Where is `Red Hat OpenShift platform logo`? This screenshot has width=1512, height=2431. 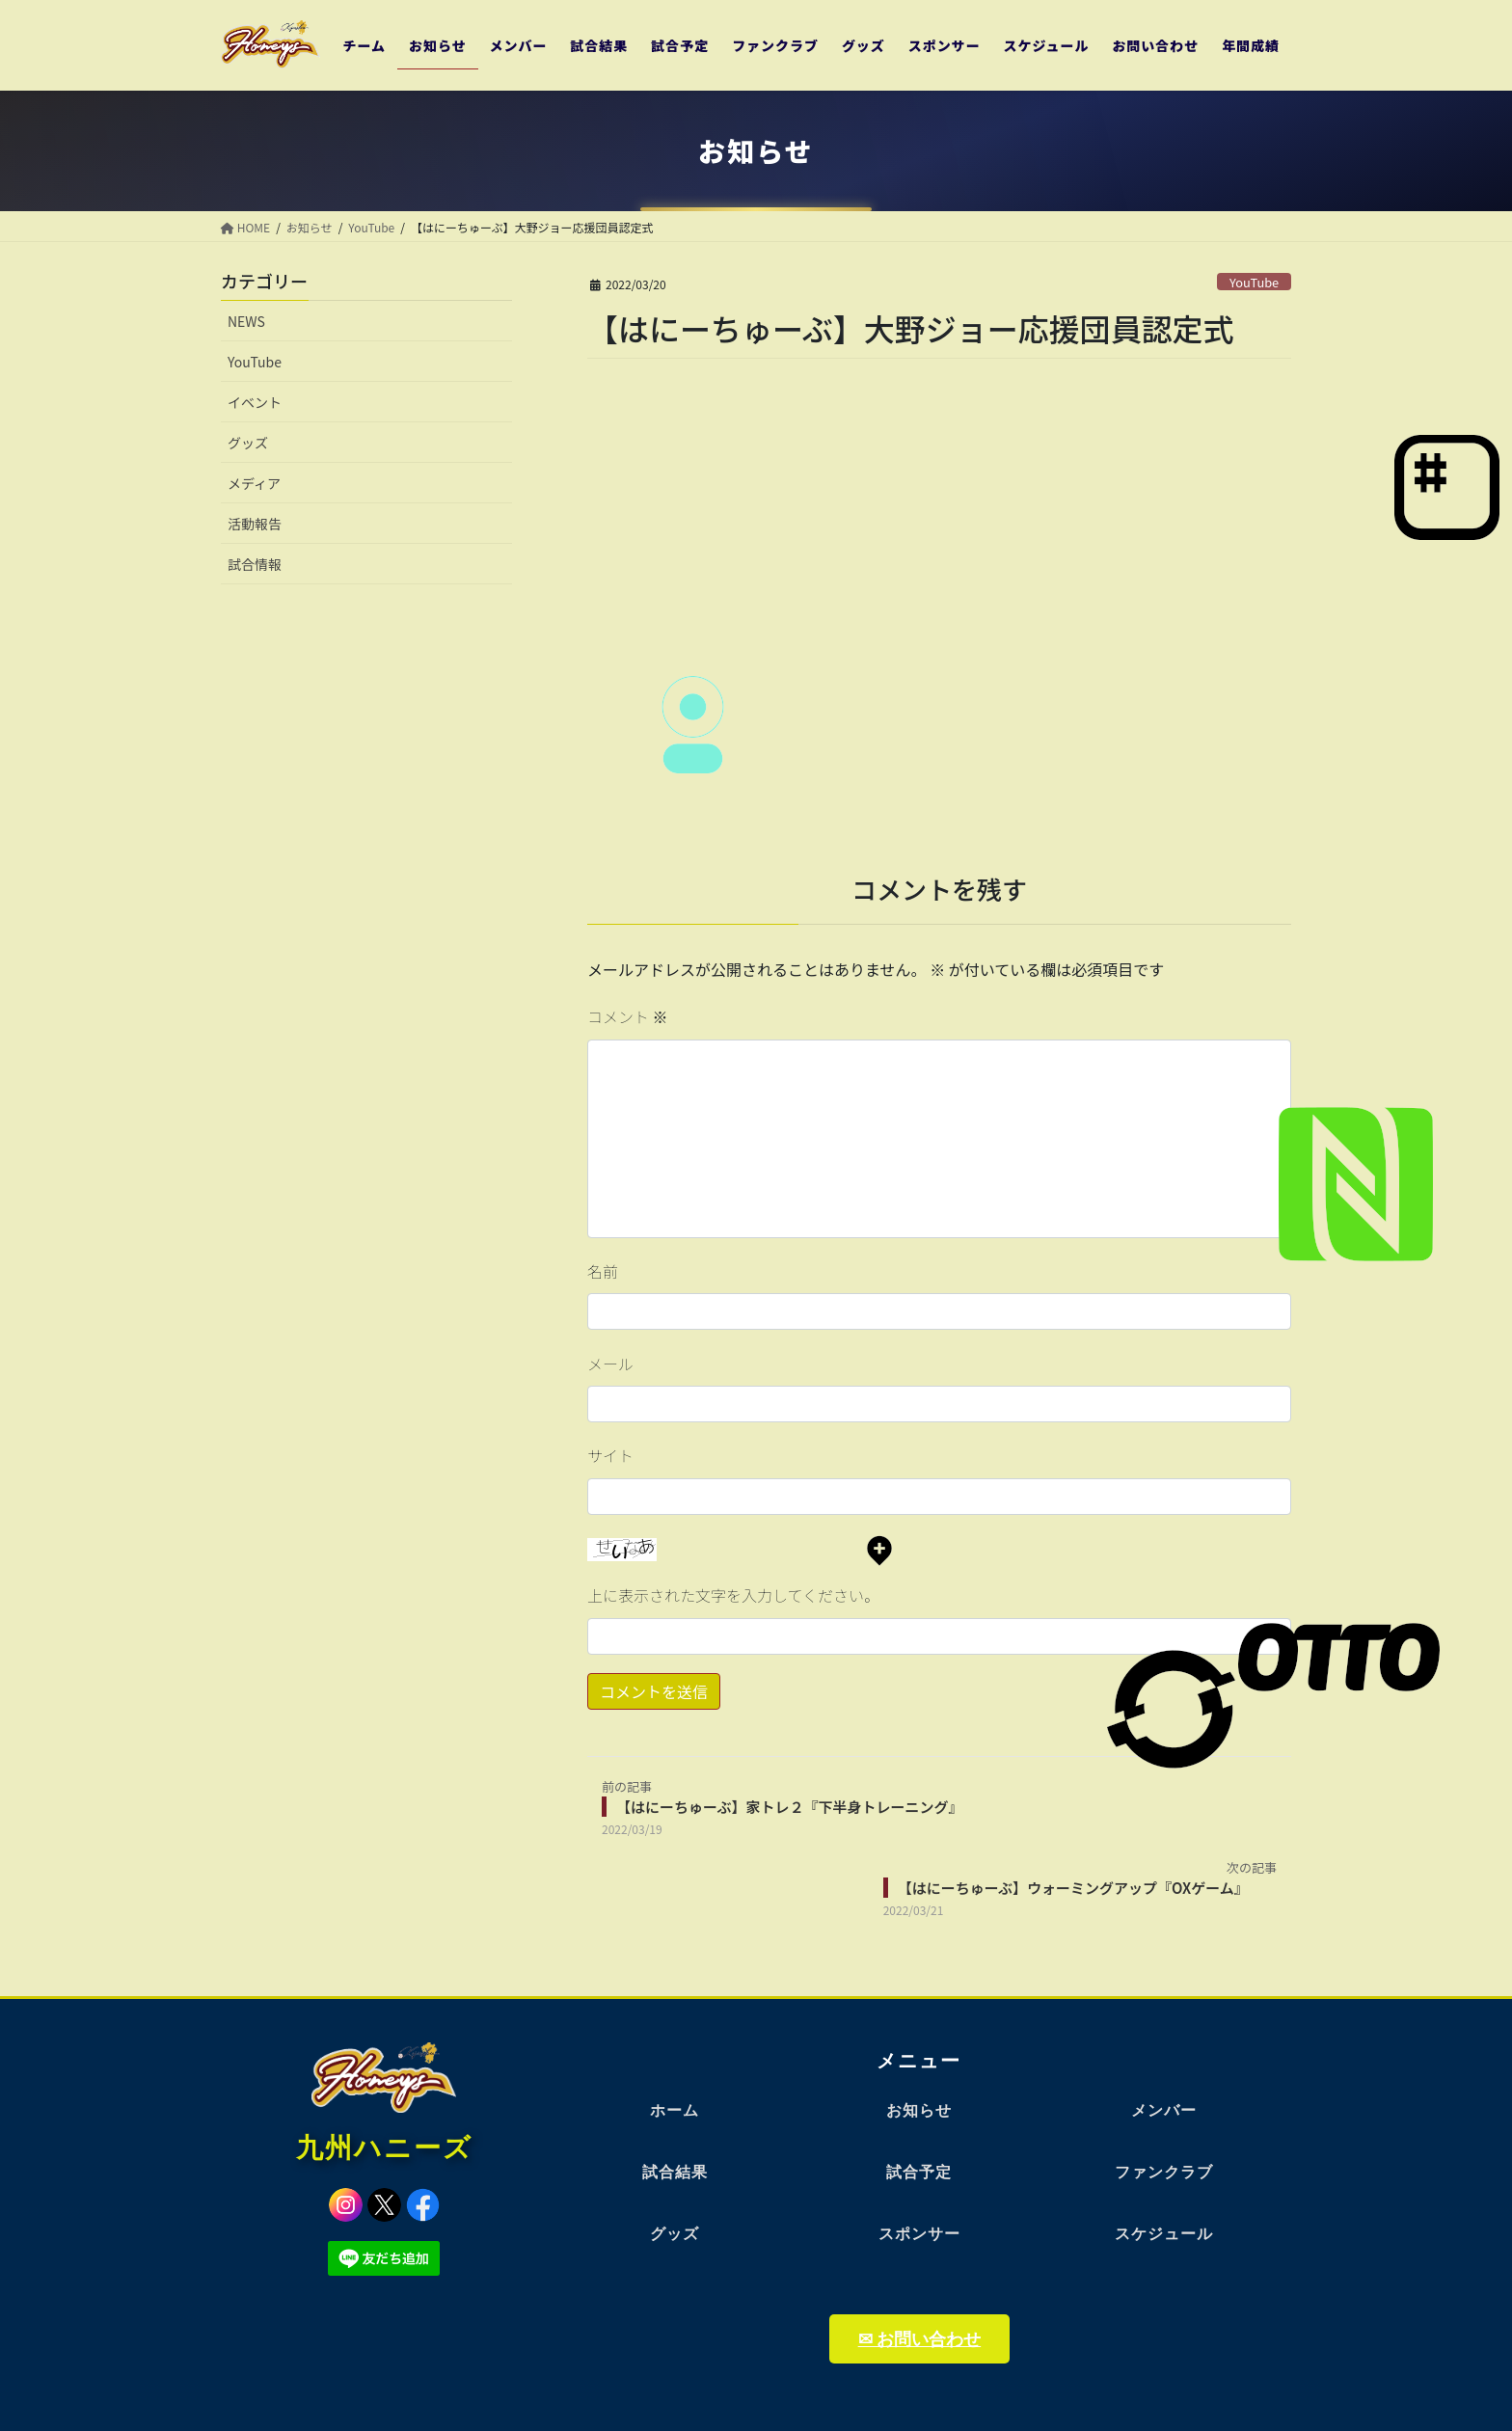 Red Hat OpenShift platform logo is located at coordinates (1171, 1709).